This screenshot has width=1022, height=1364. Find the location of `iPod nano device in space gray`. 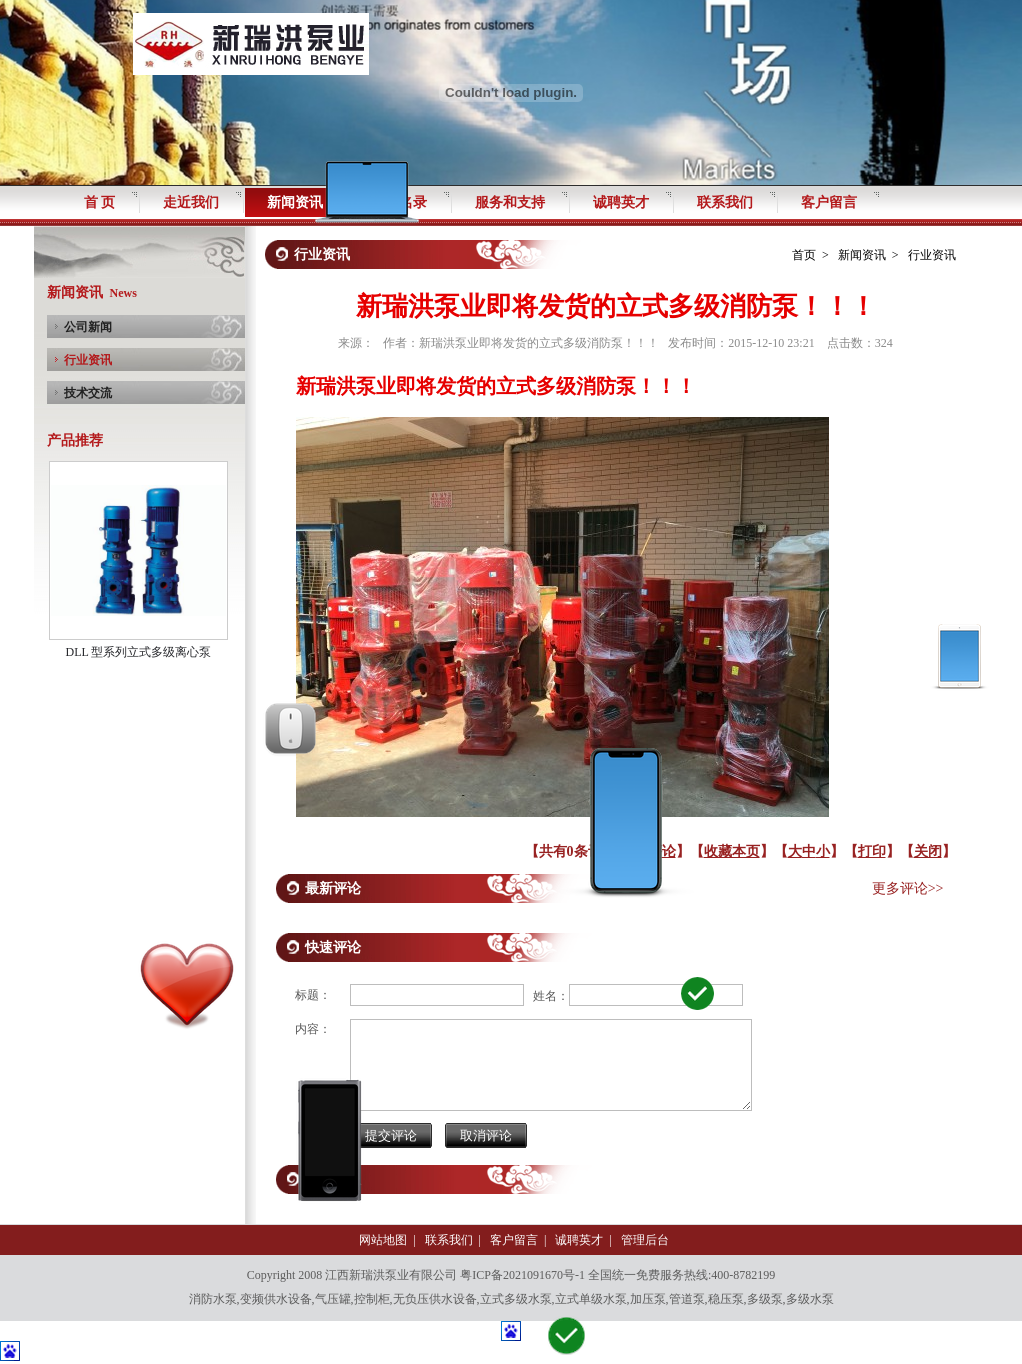

iPod nano device in space gray is located at coordinates (329, 1140).